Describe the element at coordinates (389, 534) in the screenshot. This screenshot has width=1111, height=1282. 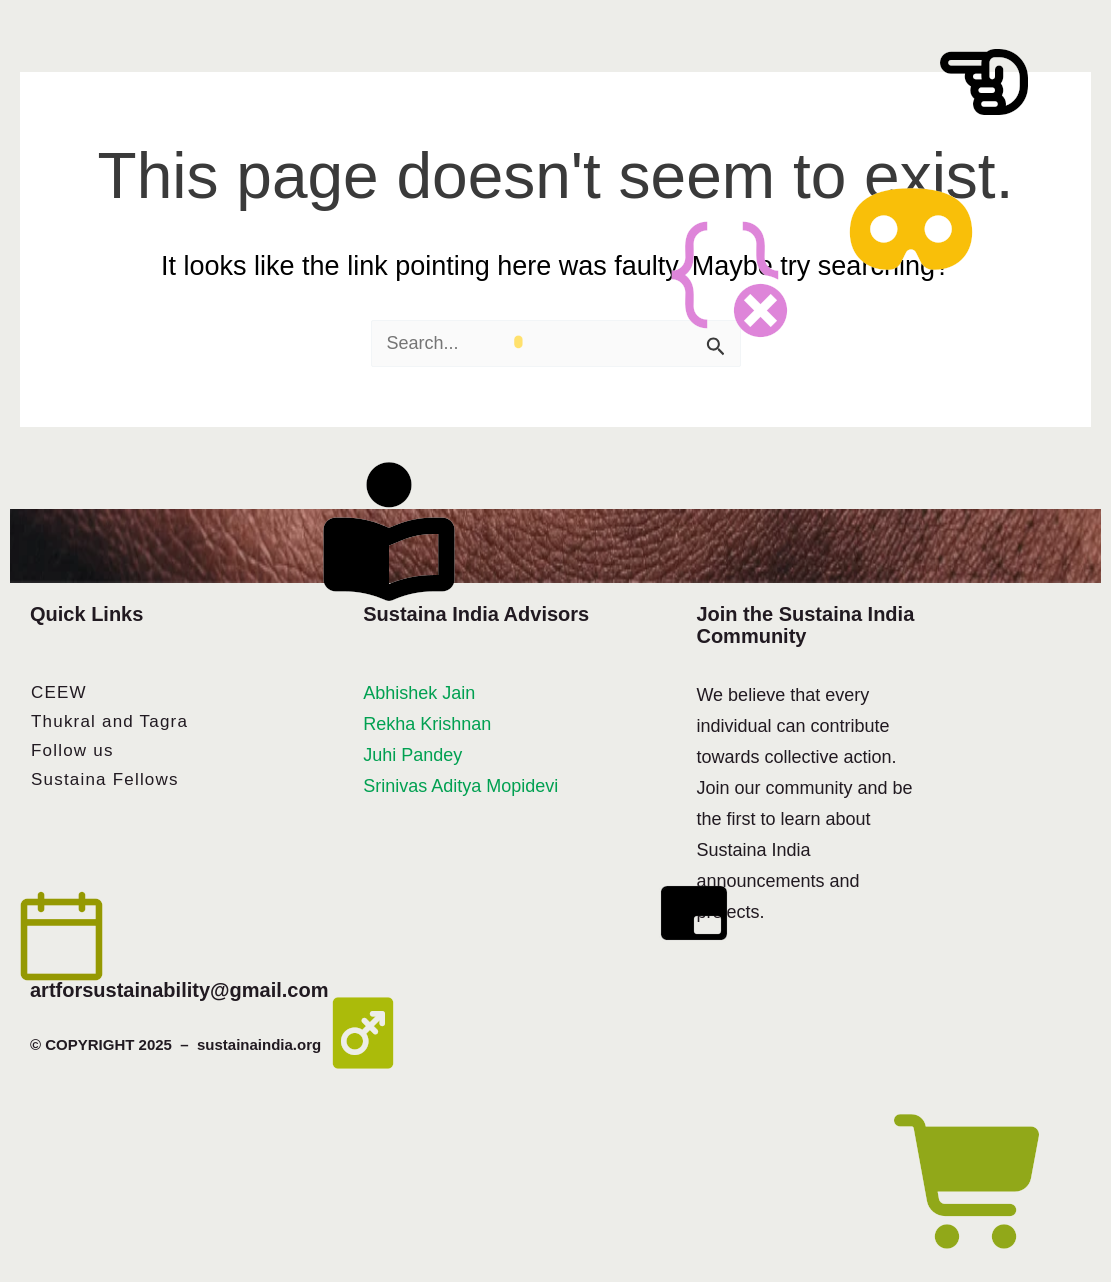
I see `open reading mode or e-reader view` at that location.